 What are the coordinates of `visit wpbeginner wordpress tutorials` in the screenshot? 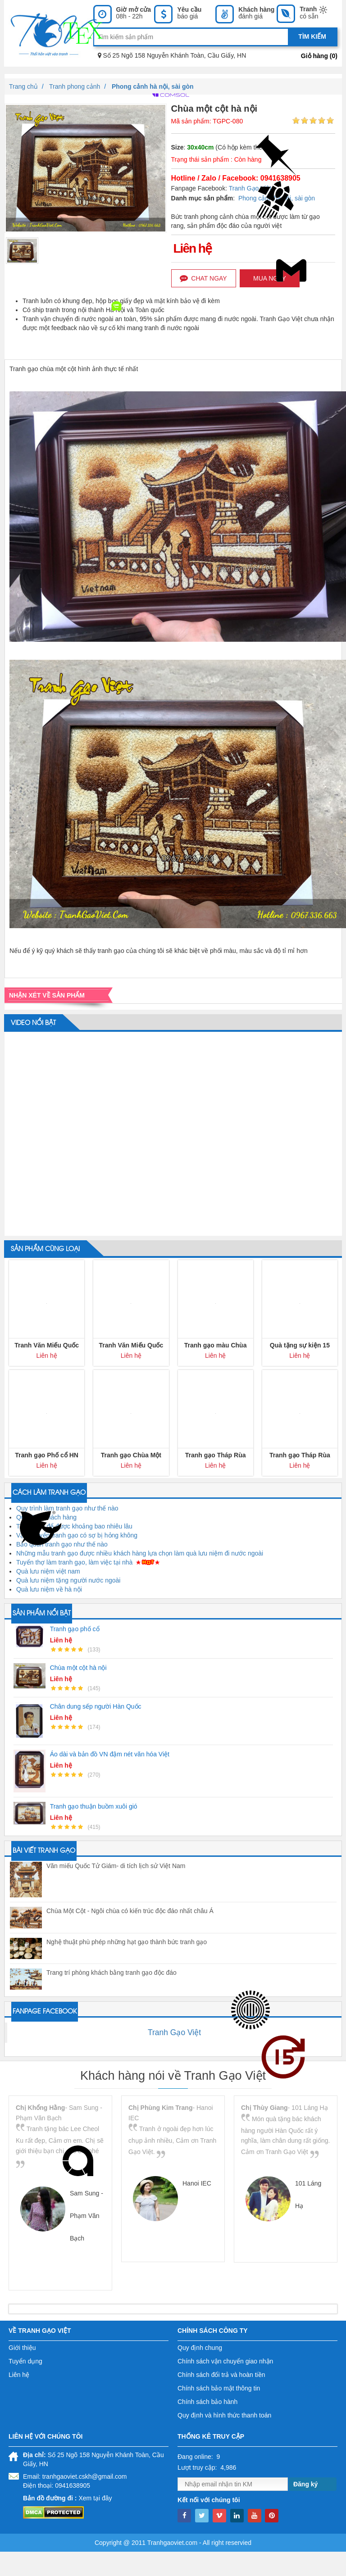 It's located at (116, 306).